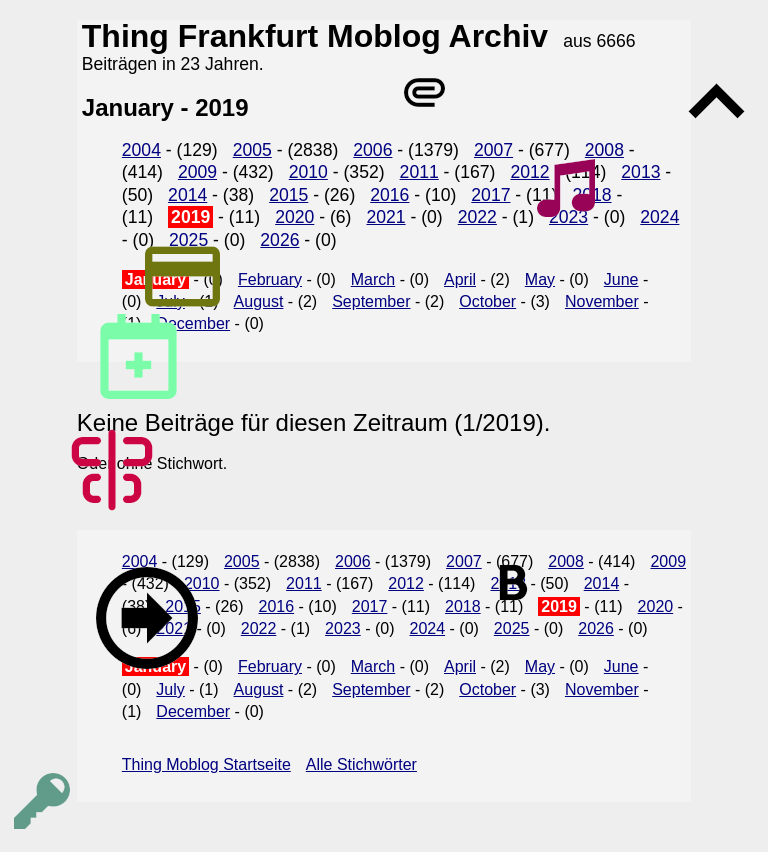 This screenshot has height=852, width=768. What do you see at coordinates (513, 582) in the screenshot?
I see `apply bold formatting to selected text` at bounding box center [513, 582].